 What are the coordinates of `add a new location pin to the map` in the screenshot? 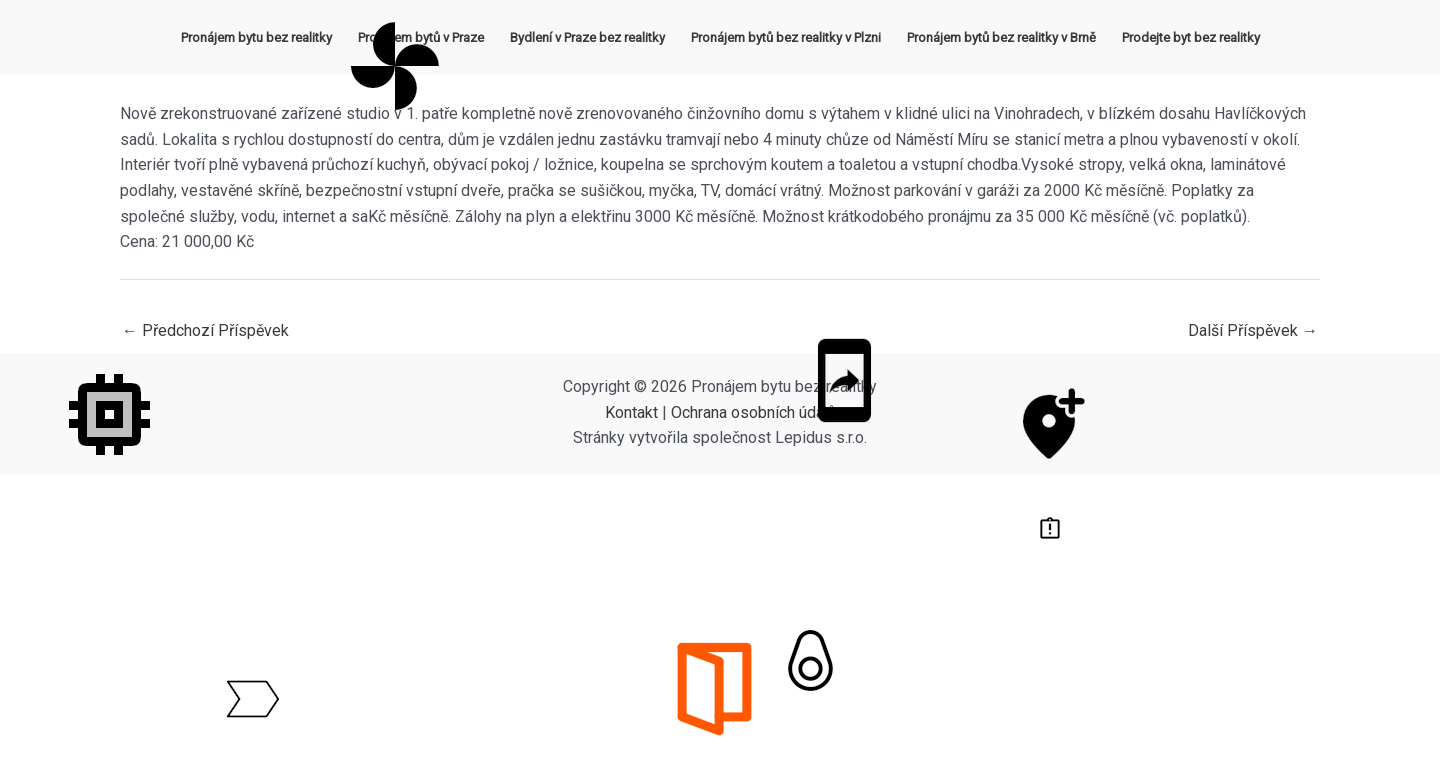 It's located at (1049, 424).